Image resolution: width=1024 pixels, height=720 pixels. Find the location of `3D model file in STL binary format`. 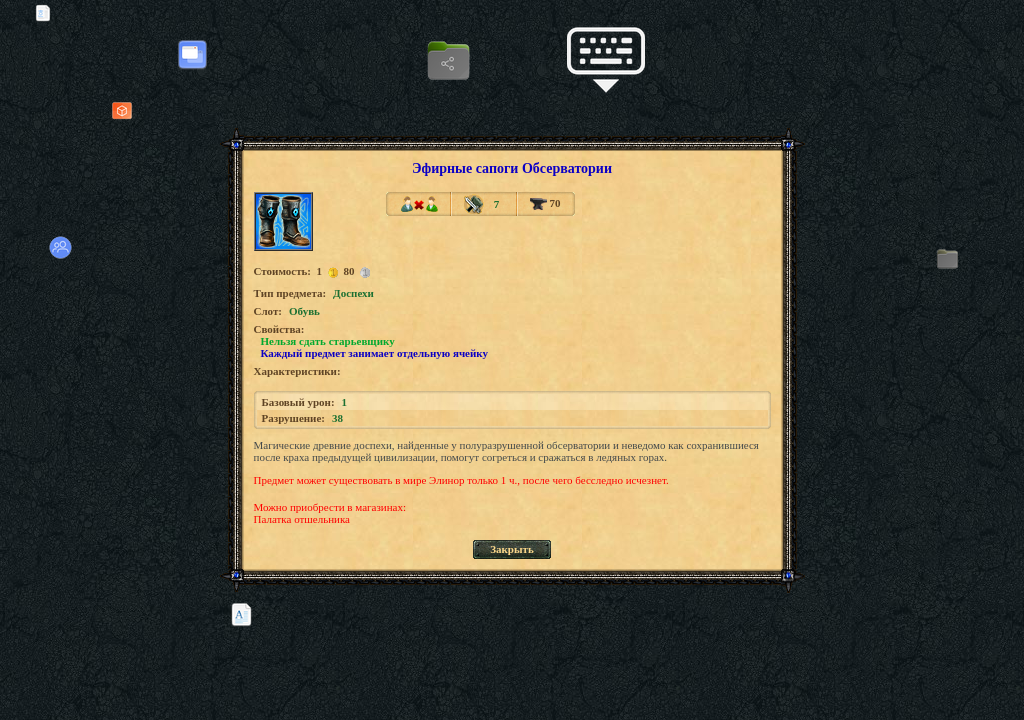

3D model file in STL binary format is located at coordinates (122, 110).